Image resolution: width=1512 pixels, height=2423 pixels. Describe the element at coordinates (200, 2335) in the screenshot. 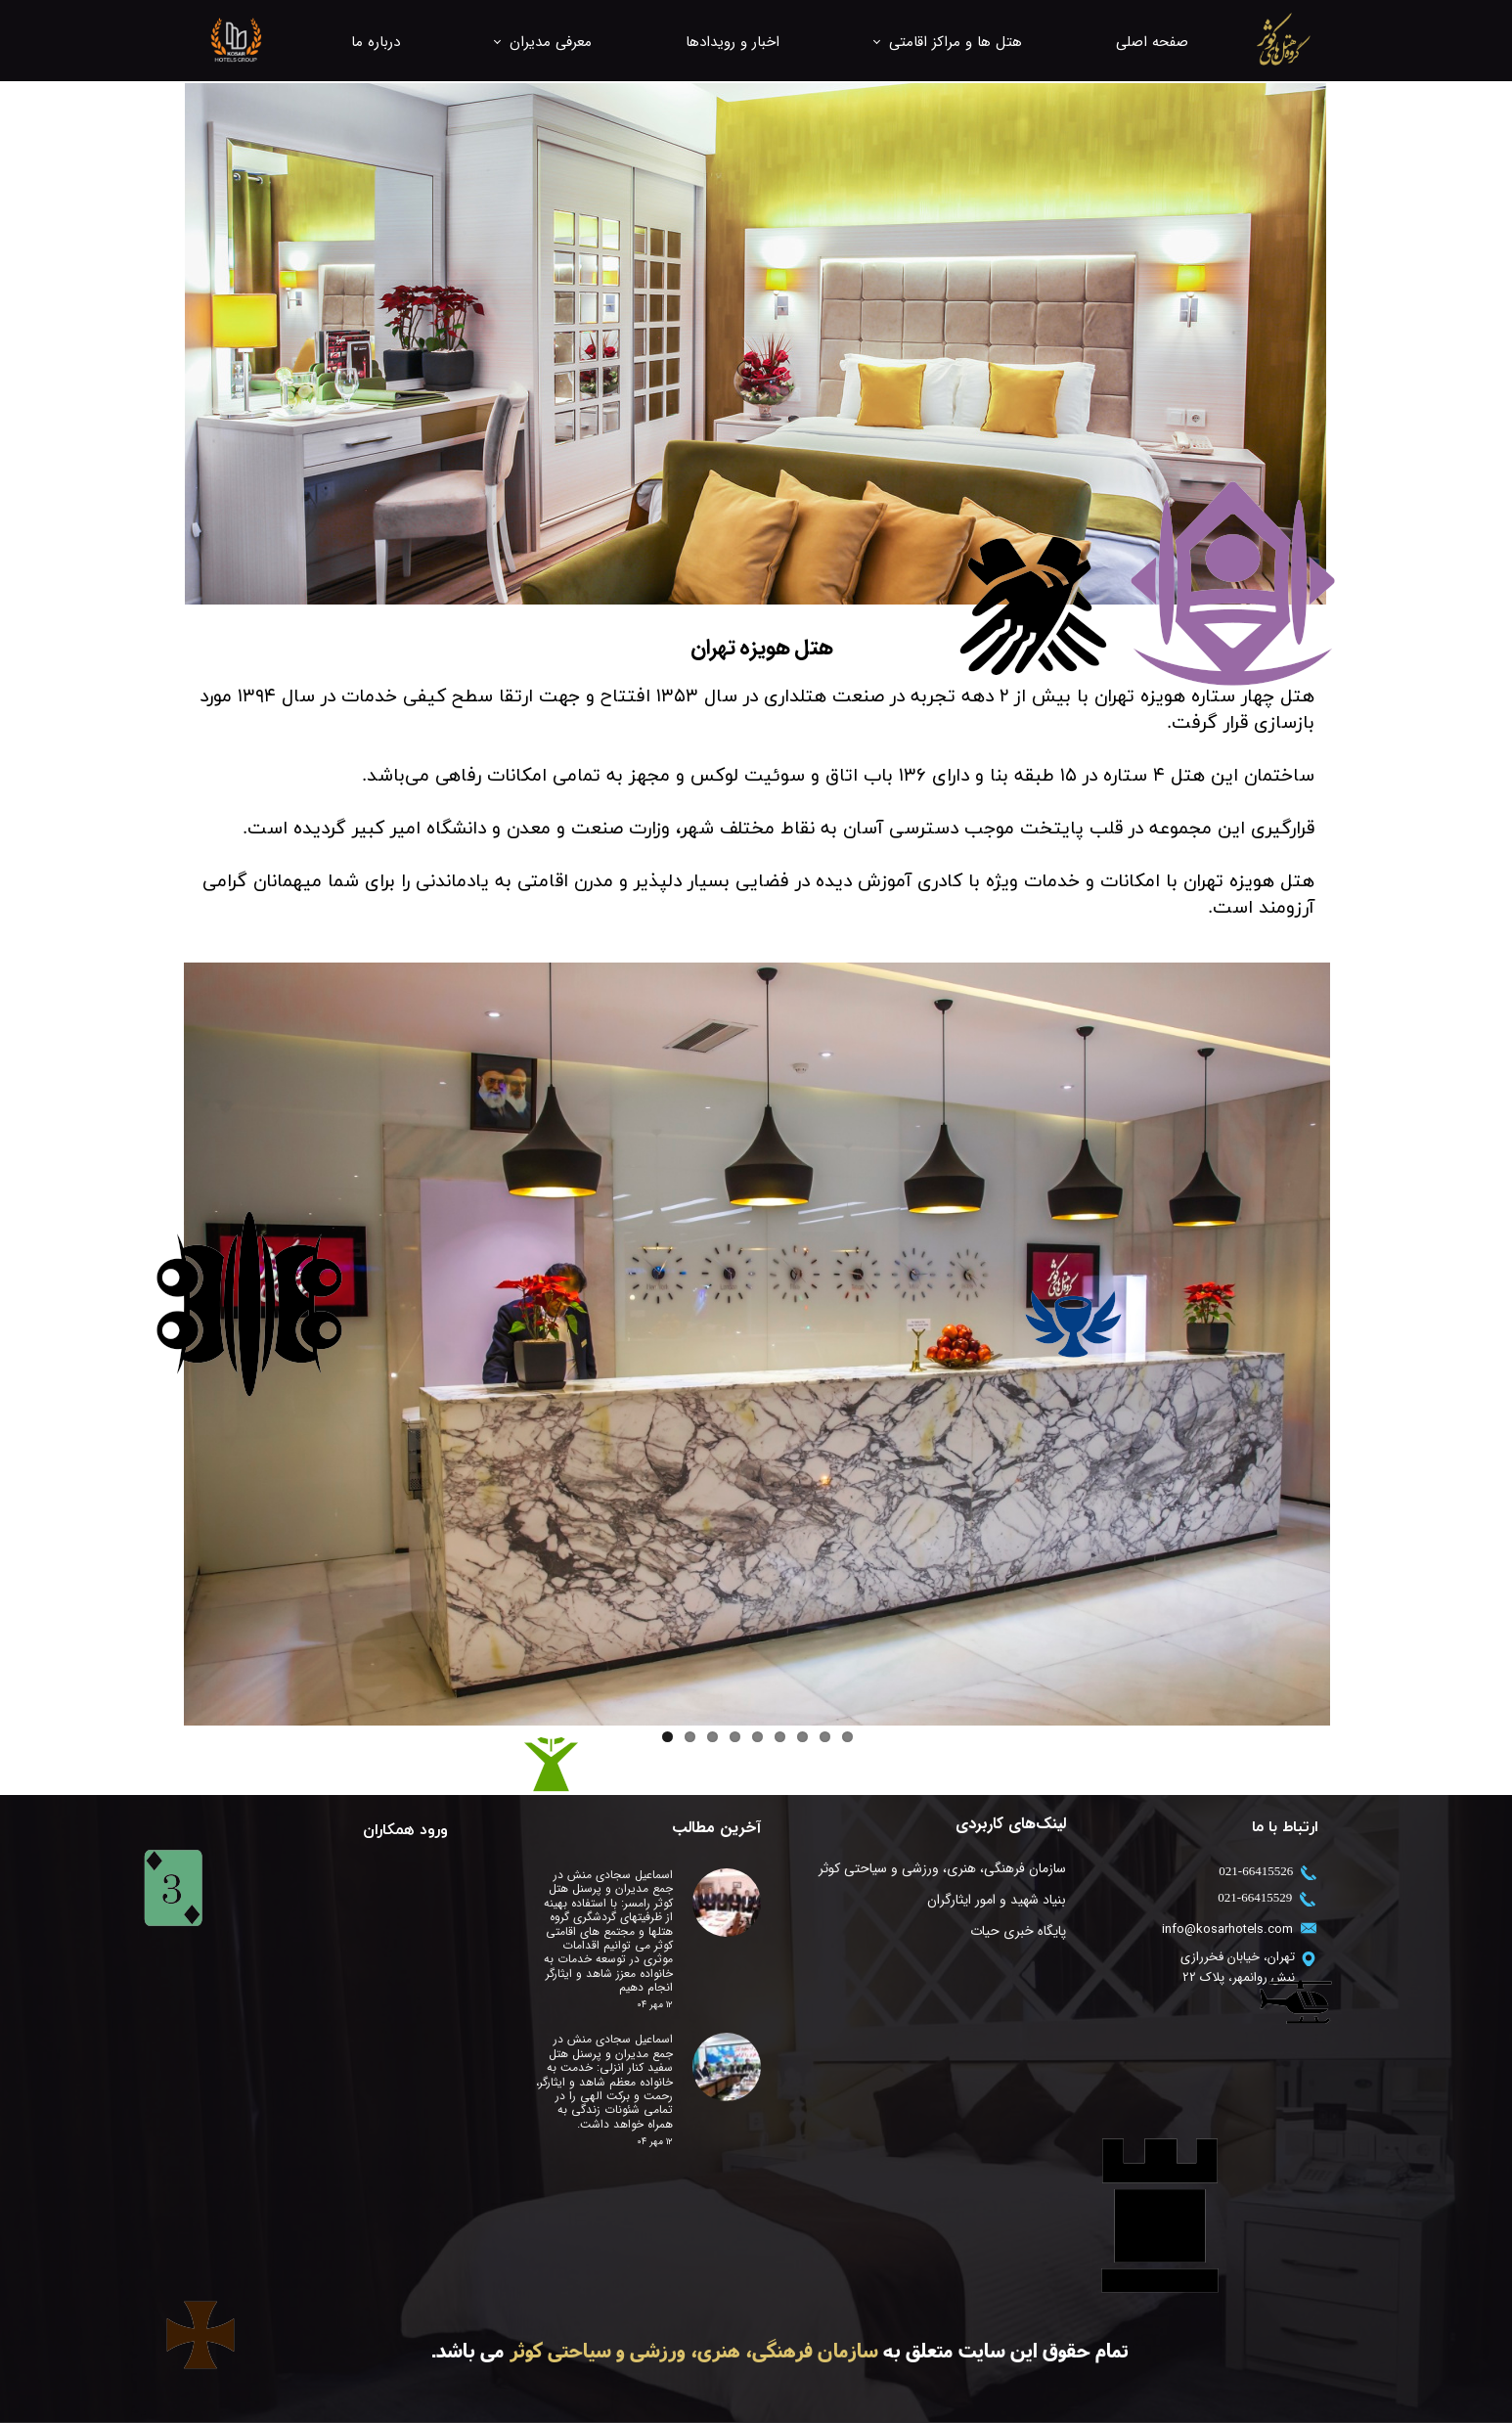

I see `indicates an achievement or military-style badge` at that location.